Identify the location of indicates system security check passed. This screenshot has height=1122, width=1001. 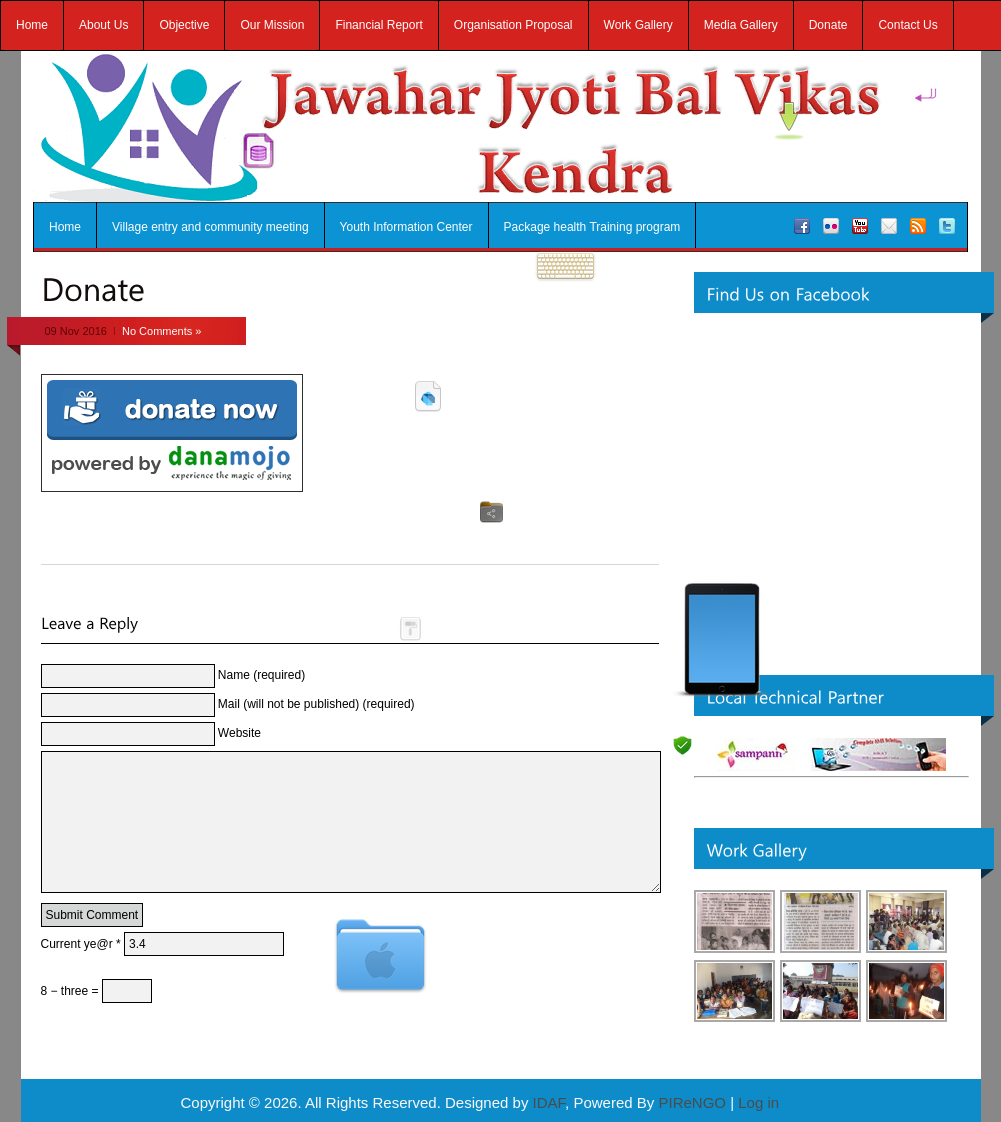
(682, 745).